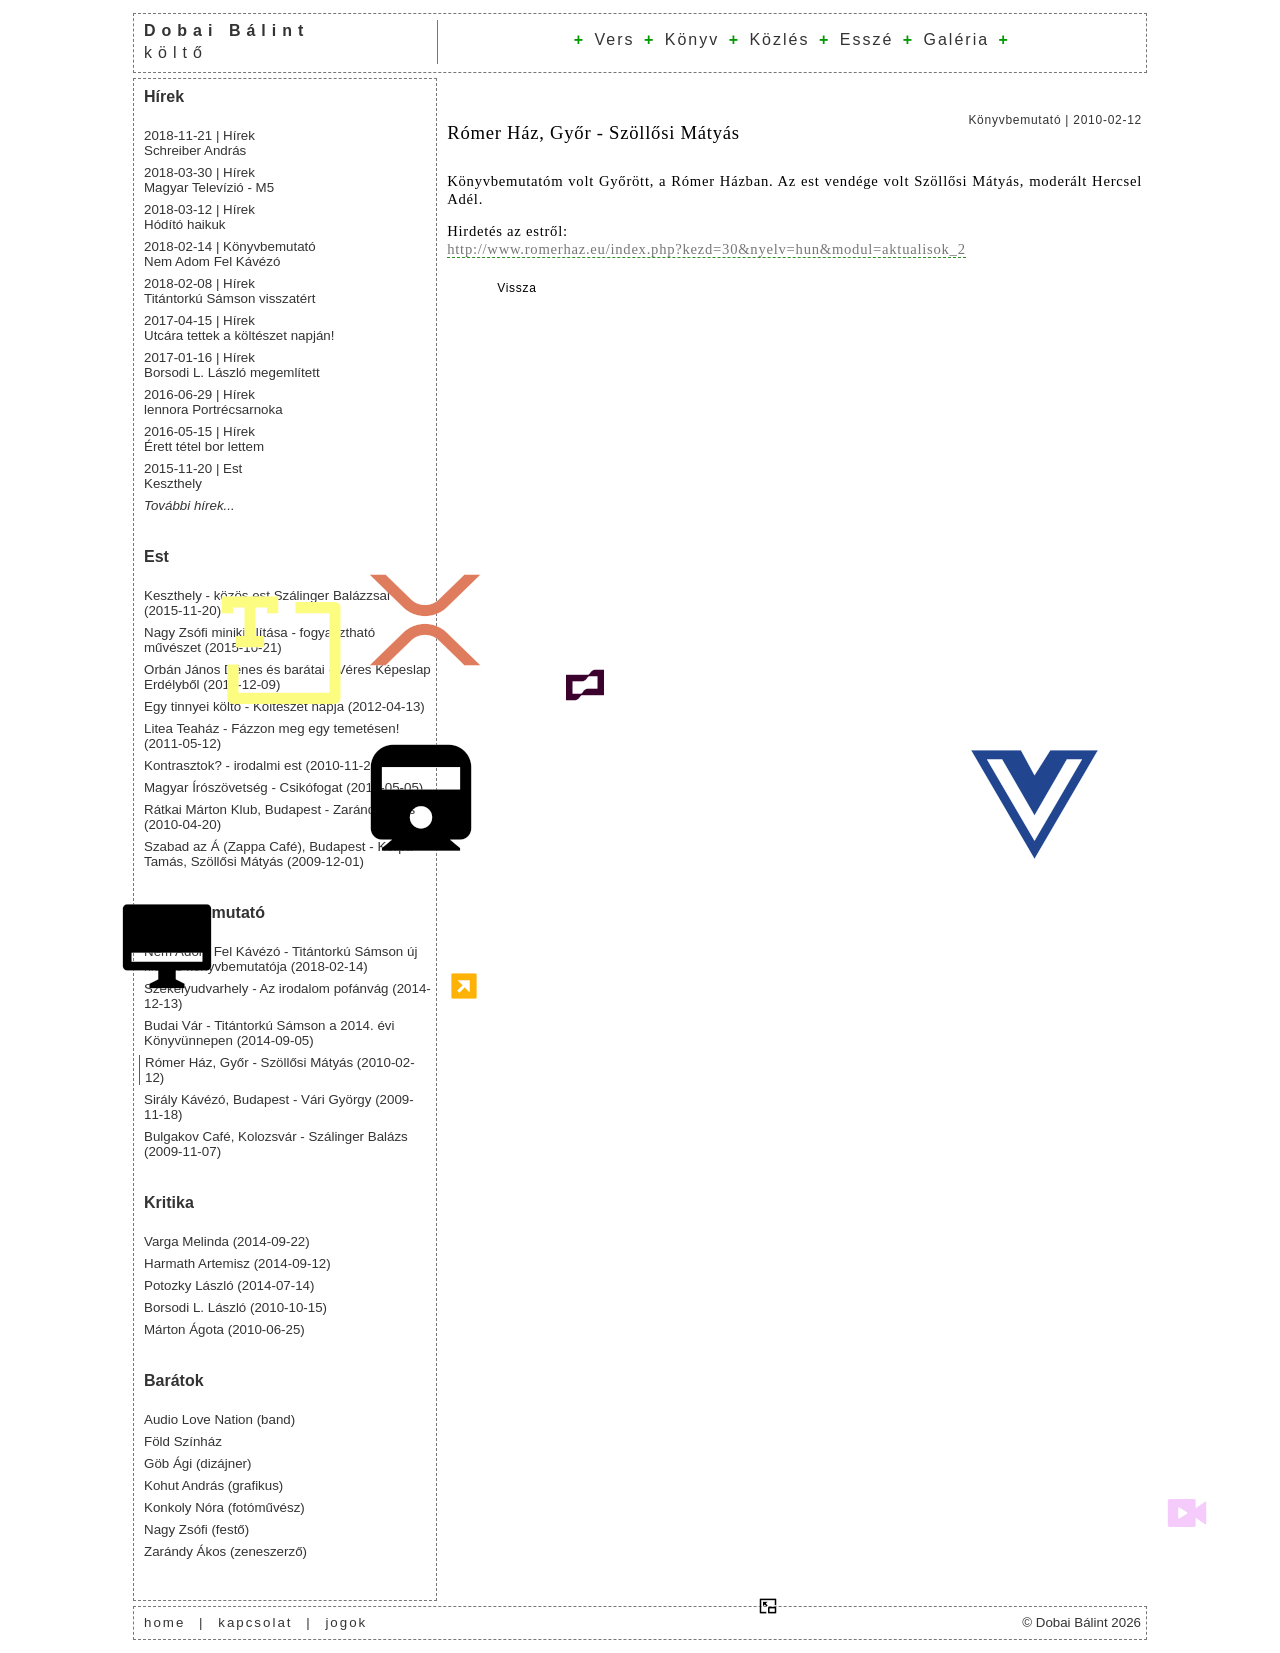  I want to click on open the Brex financial management app, so click(585, 685).